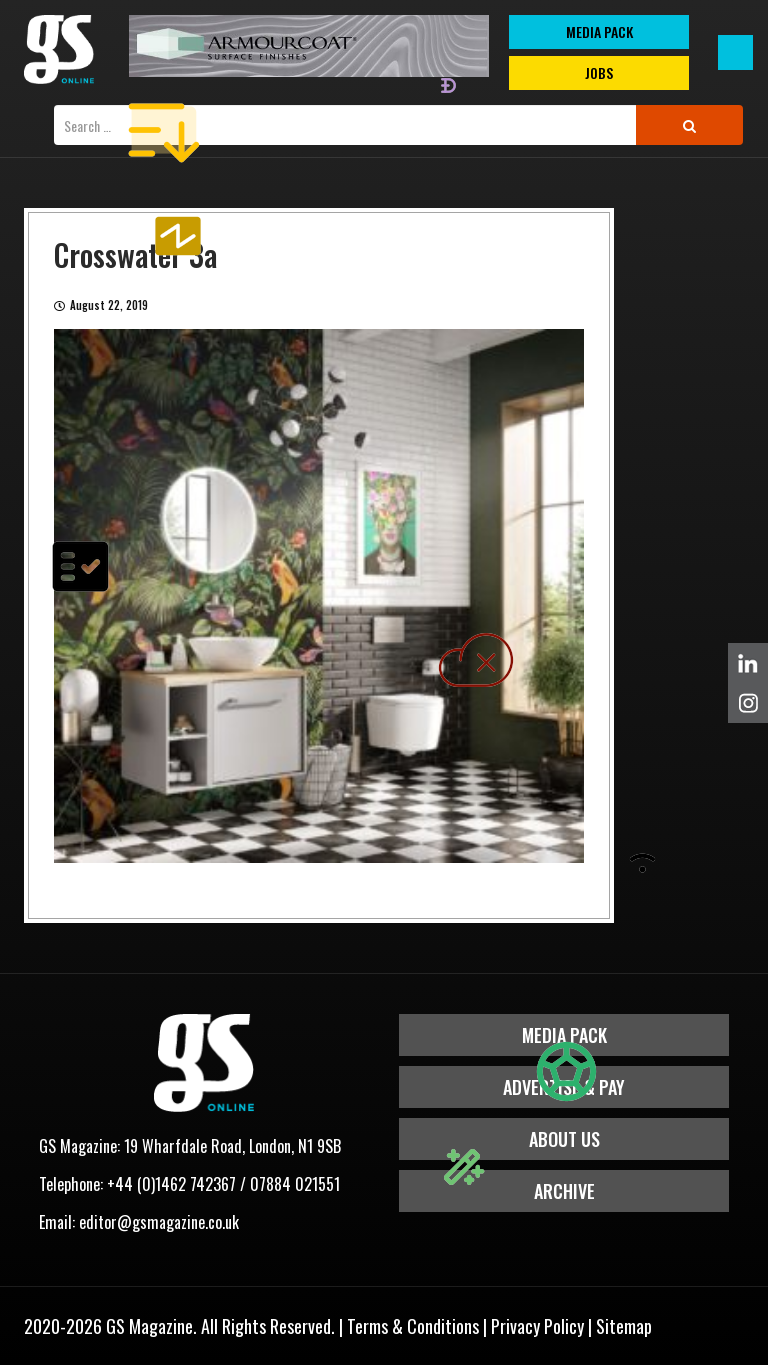 The height and width of the screenshot is (1365, 768). What do you see at coordinates (80, 566) in the screenshot?
I see `verify checklist items` at bounding box center [80, 566].